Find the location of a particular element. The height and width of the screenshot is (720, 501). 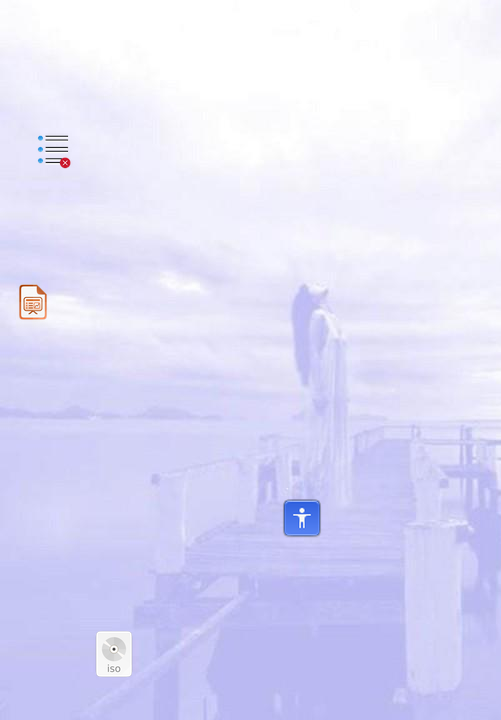

open accessibility settings is located at coordinates (302, 518).